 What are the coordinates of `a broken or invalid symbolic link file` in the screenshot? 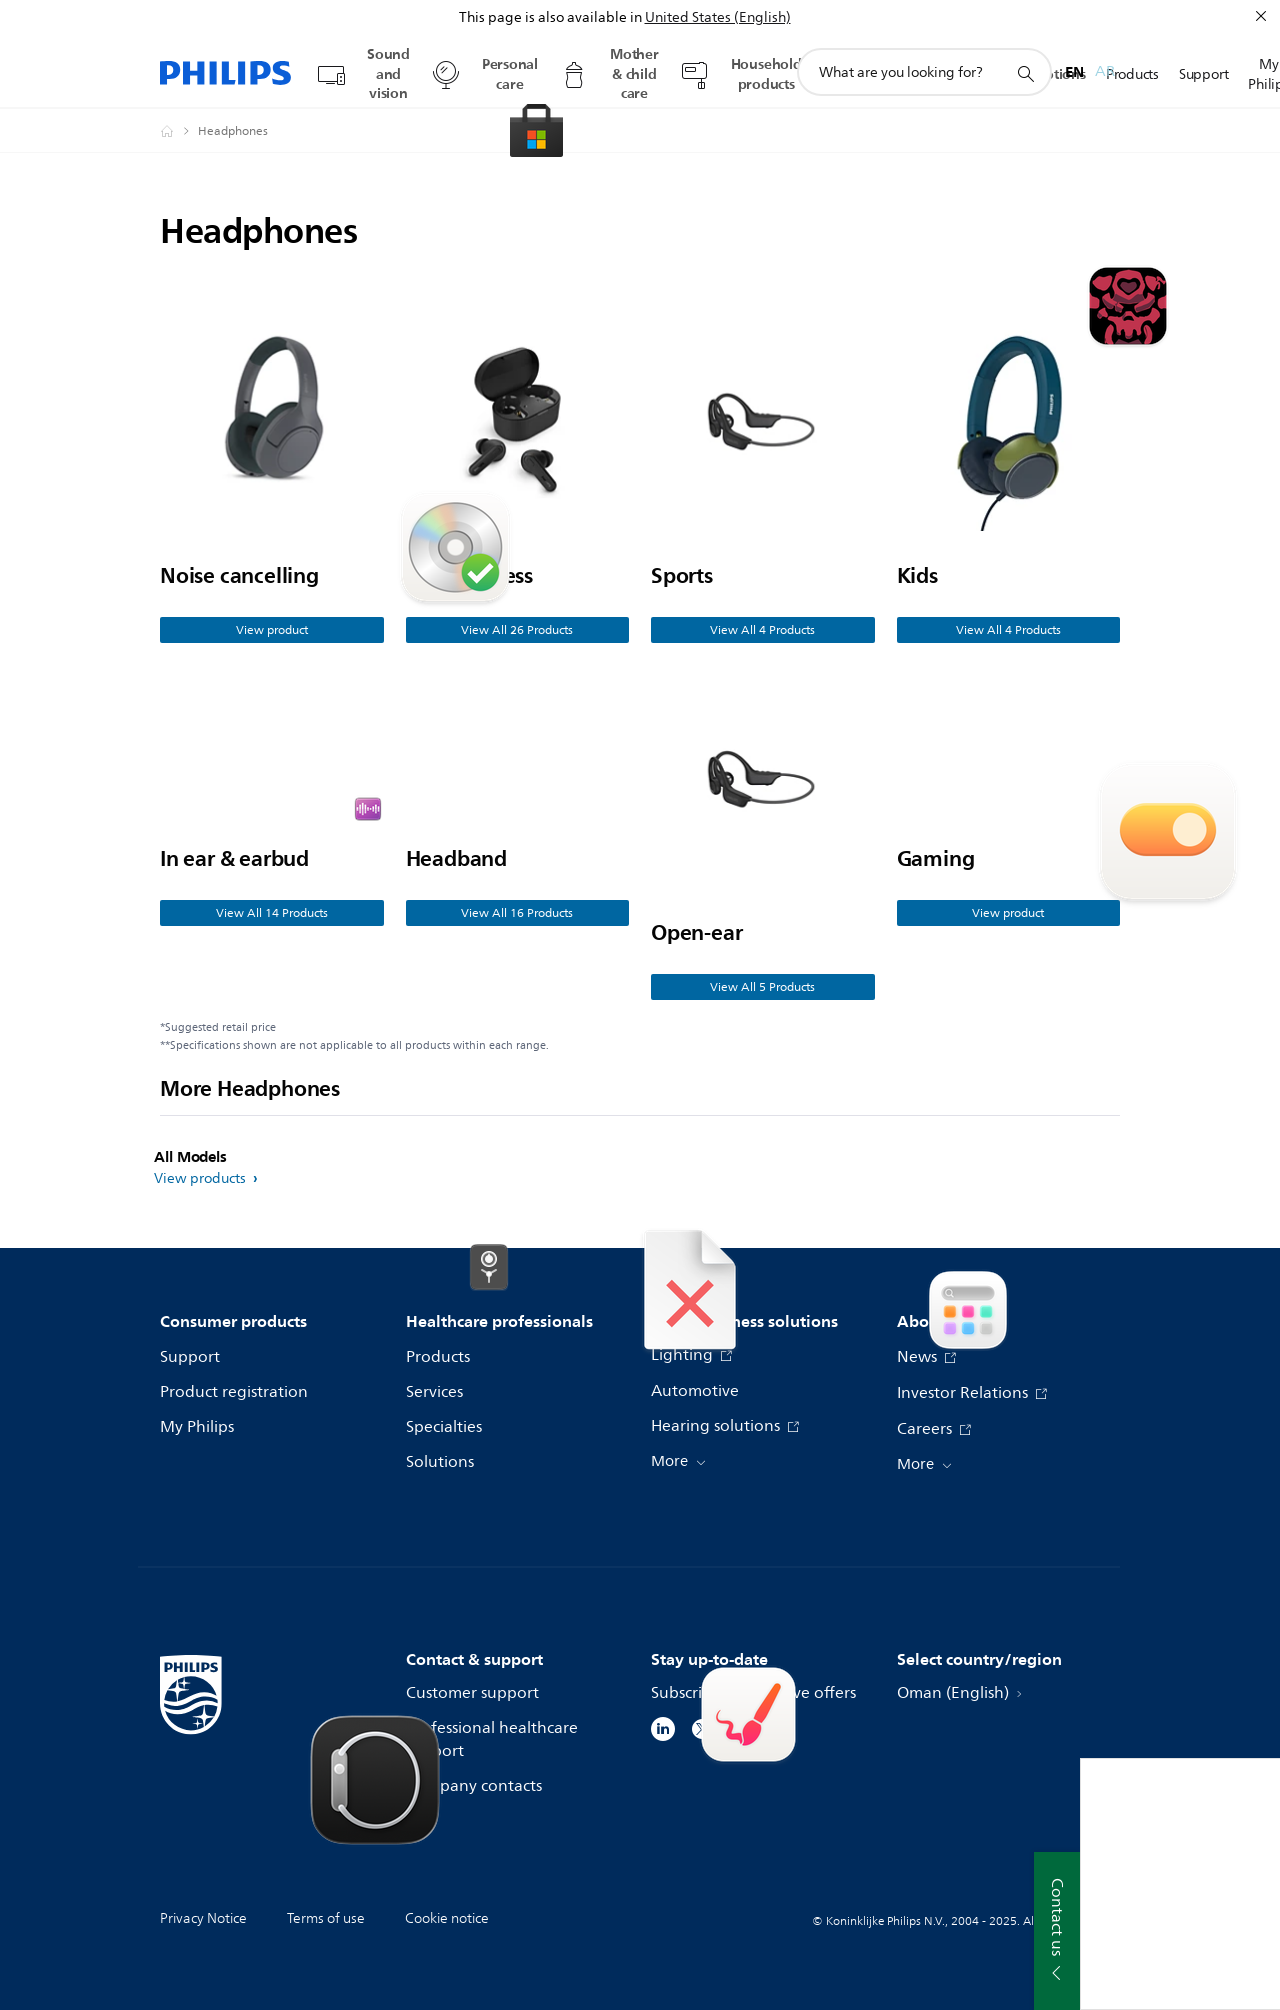 It's located at (690, 1292).